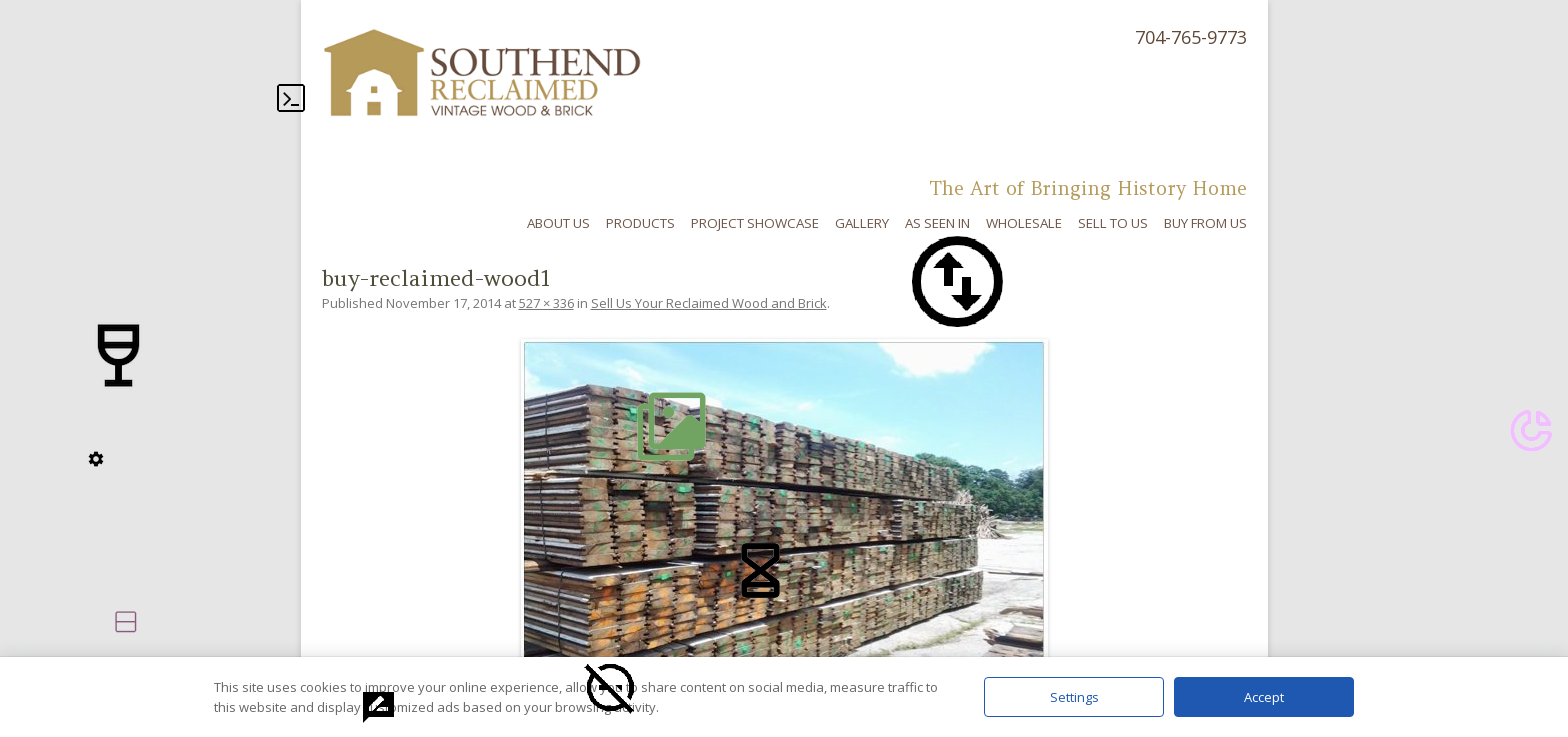 This screenshot has width=1568, height=737. What do you see at coordinates (291, 98) in the screenshot?
I see `open the integrated terminal` at bounding box center [291, 98].